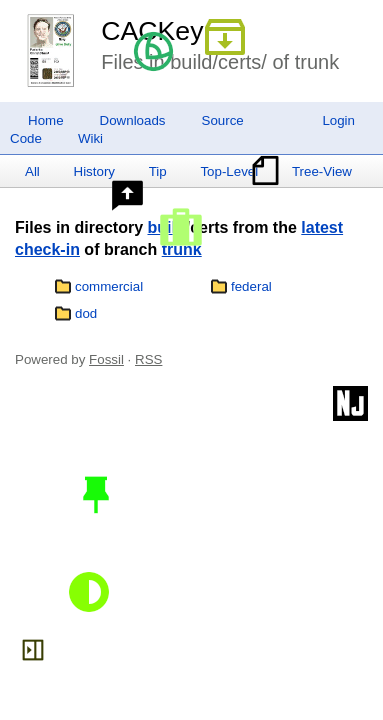  Describe the element at coordinates (350, 403) in the screenshot. I see `nunjucks templating engine logo` at that location.